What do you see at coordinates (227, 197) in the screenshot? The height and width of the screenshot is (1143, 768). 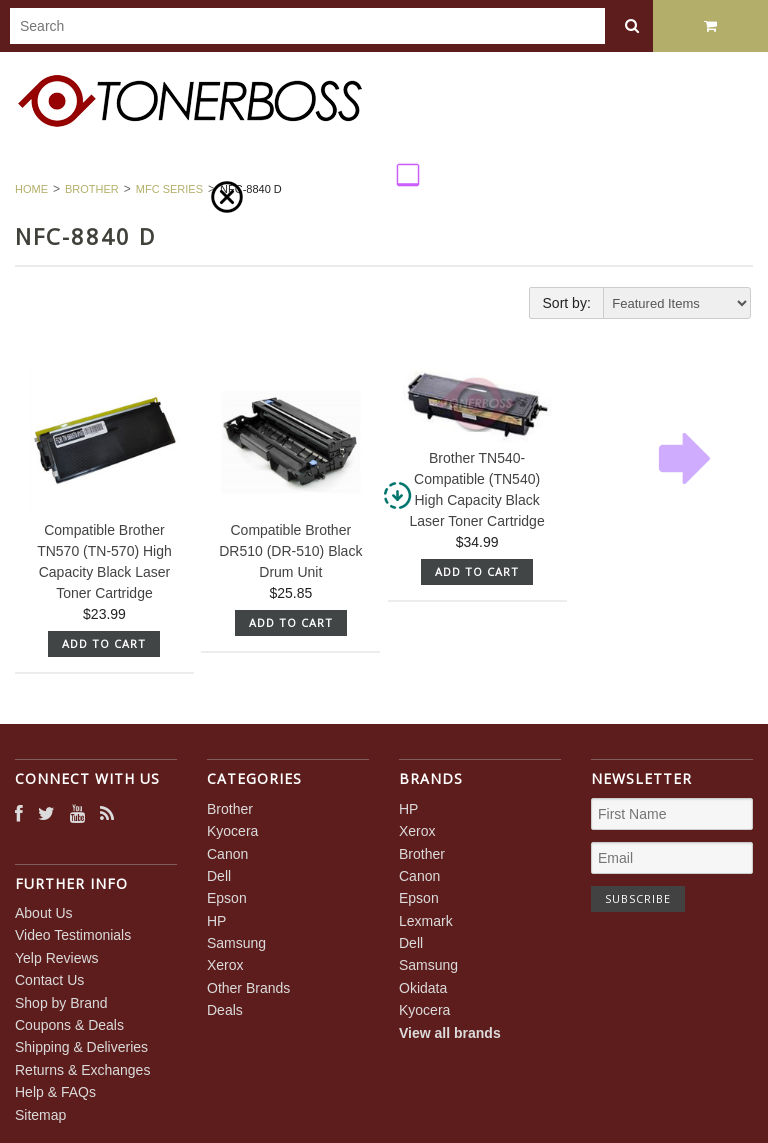 I see `playstation cross button symbol` at bounding box center [227, 197].